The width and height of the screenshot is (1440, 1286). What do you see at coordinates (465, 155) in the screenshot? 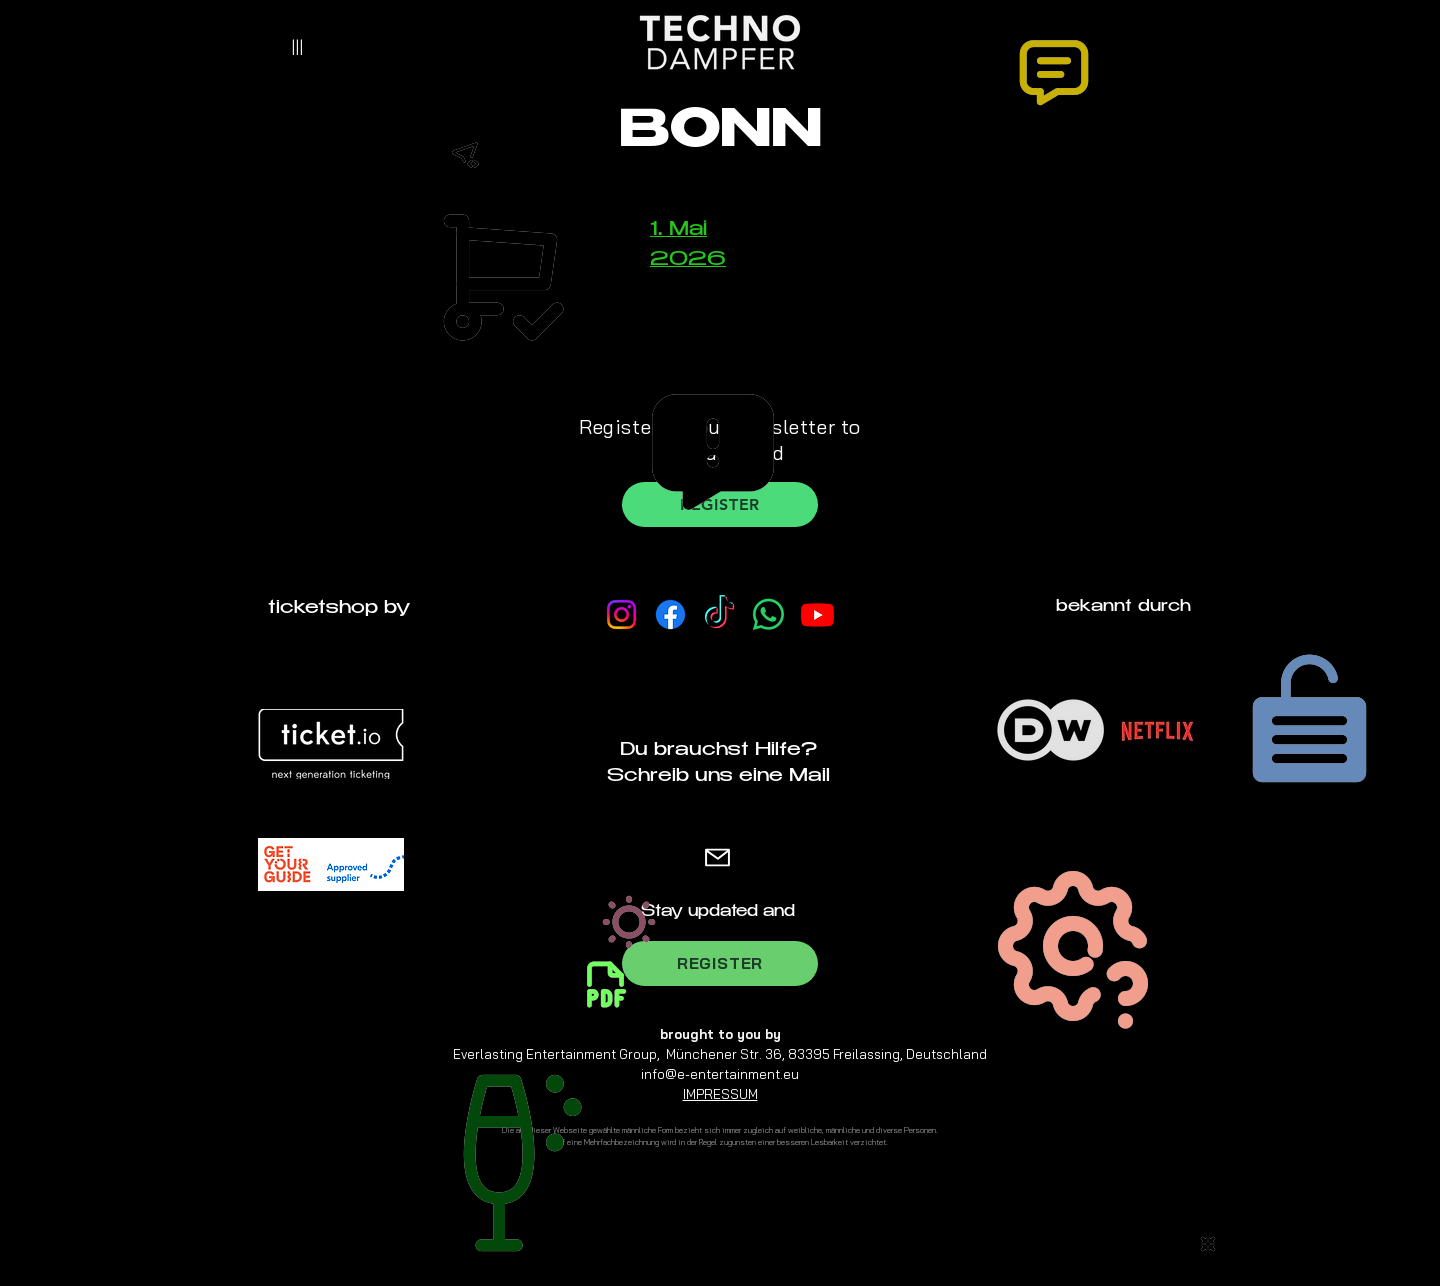
I see `access location-based developer tools` at bounding box center [465, 155].